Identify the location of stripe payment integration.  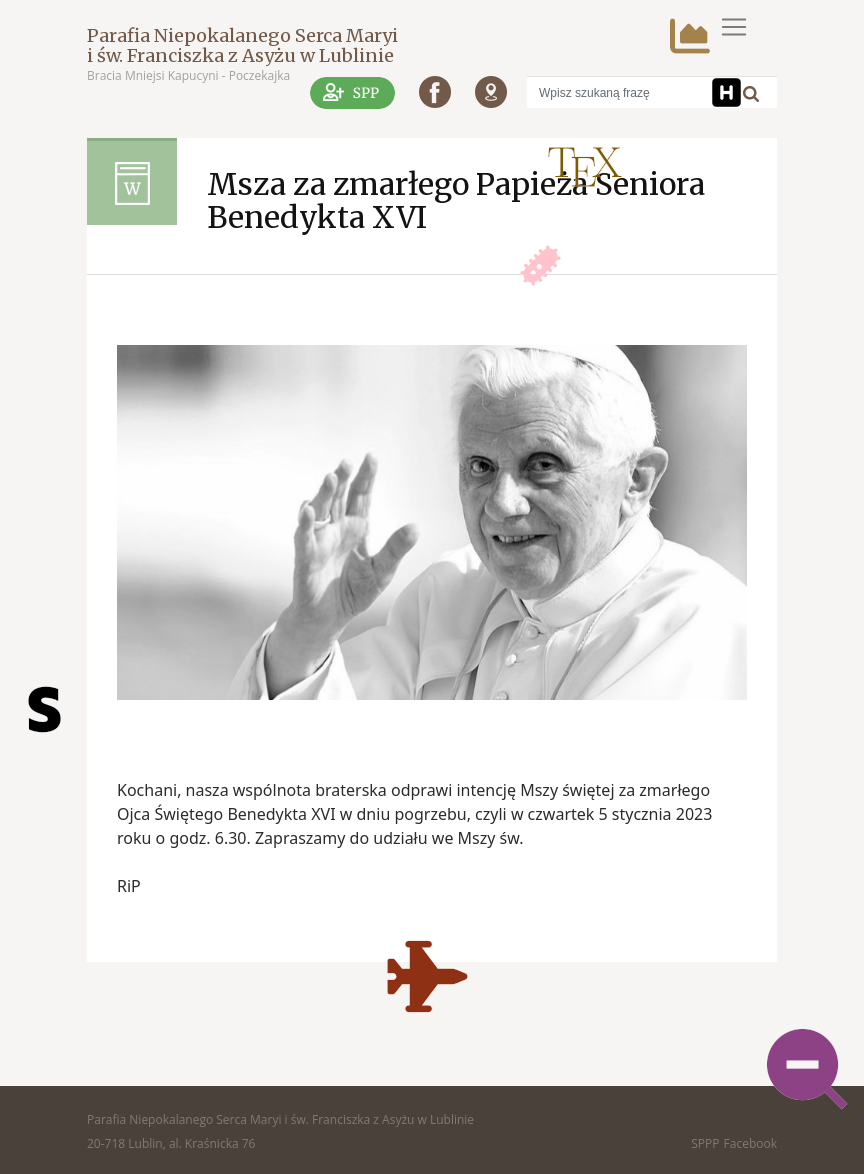
(44, 709).